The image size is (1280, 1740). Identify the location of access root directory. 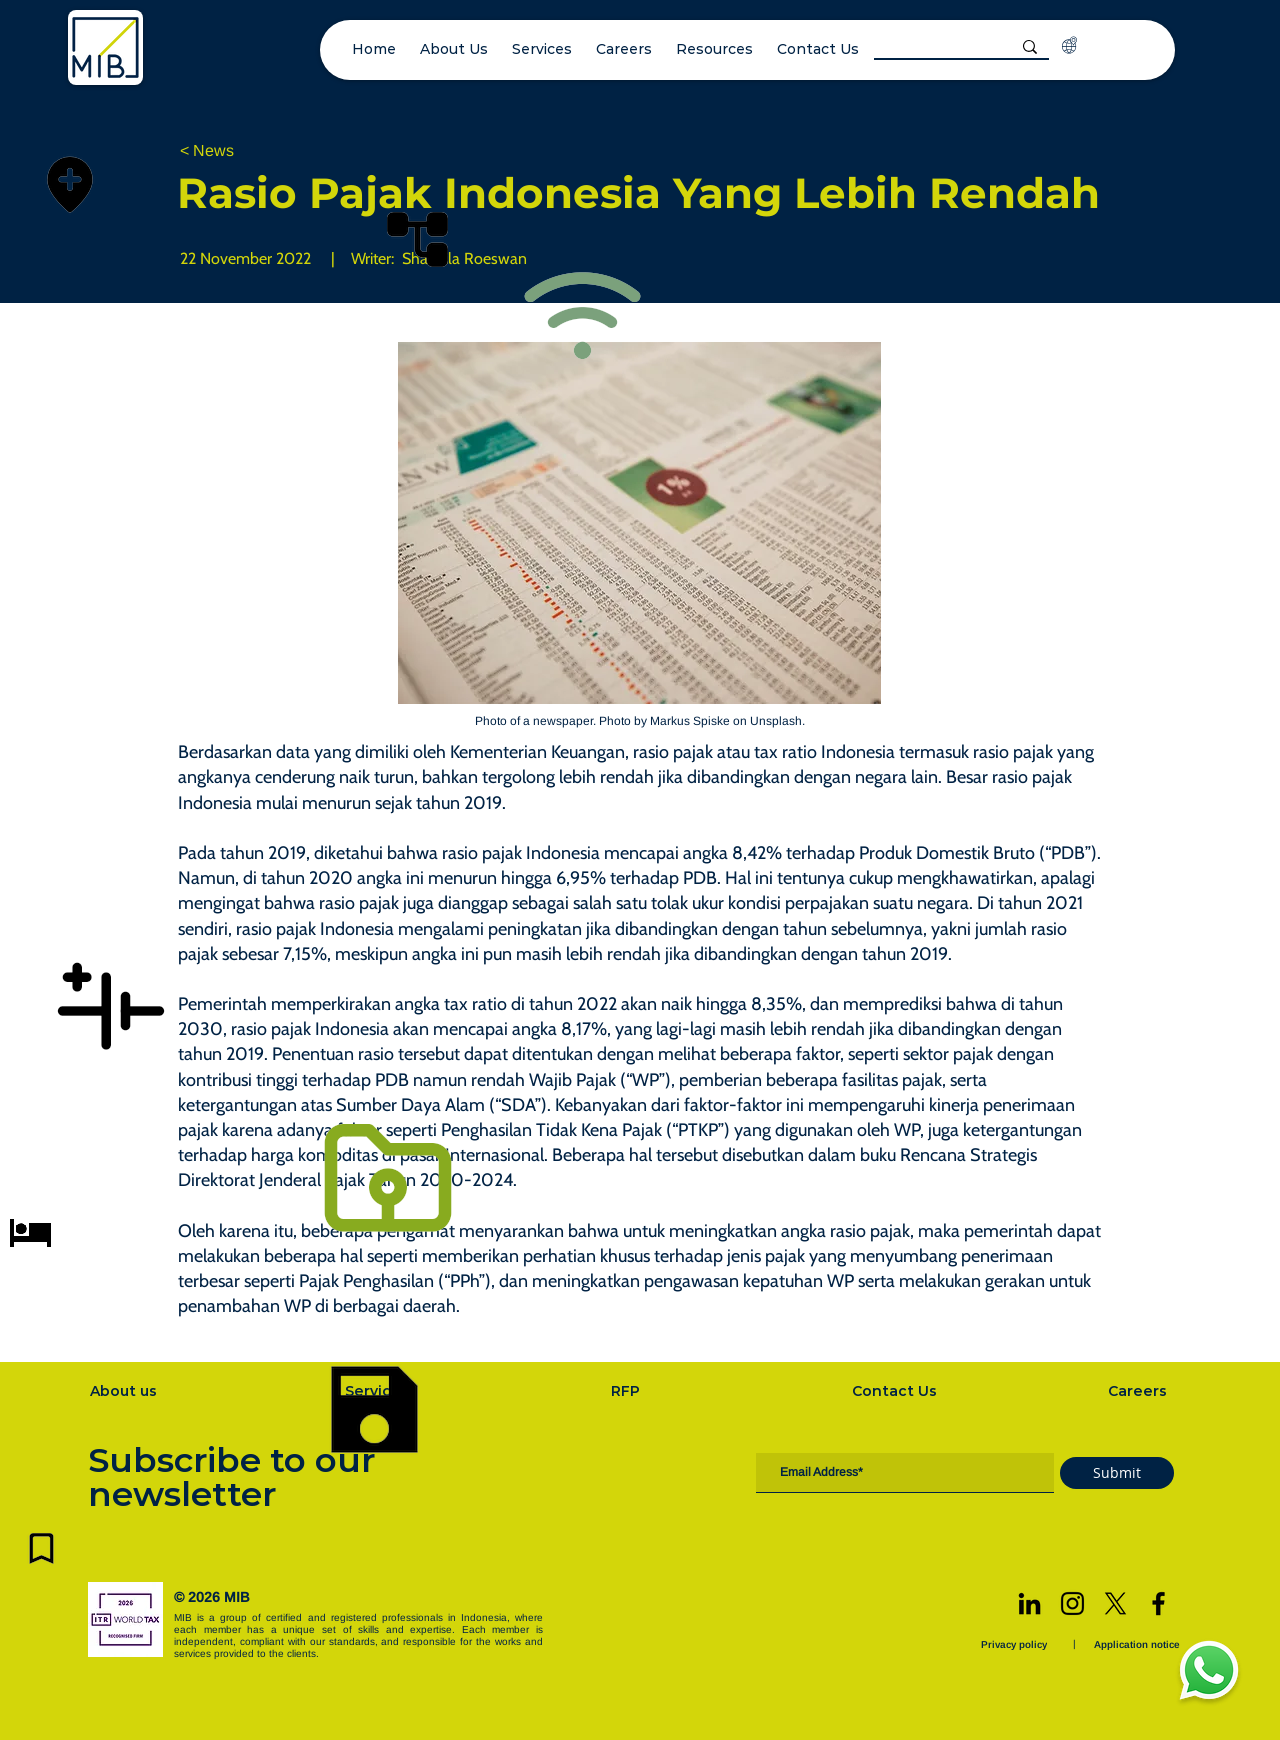
(388, 1181).